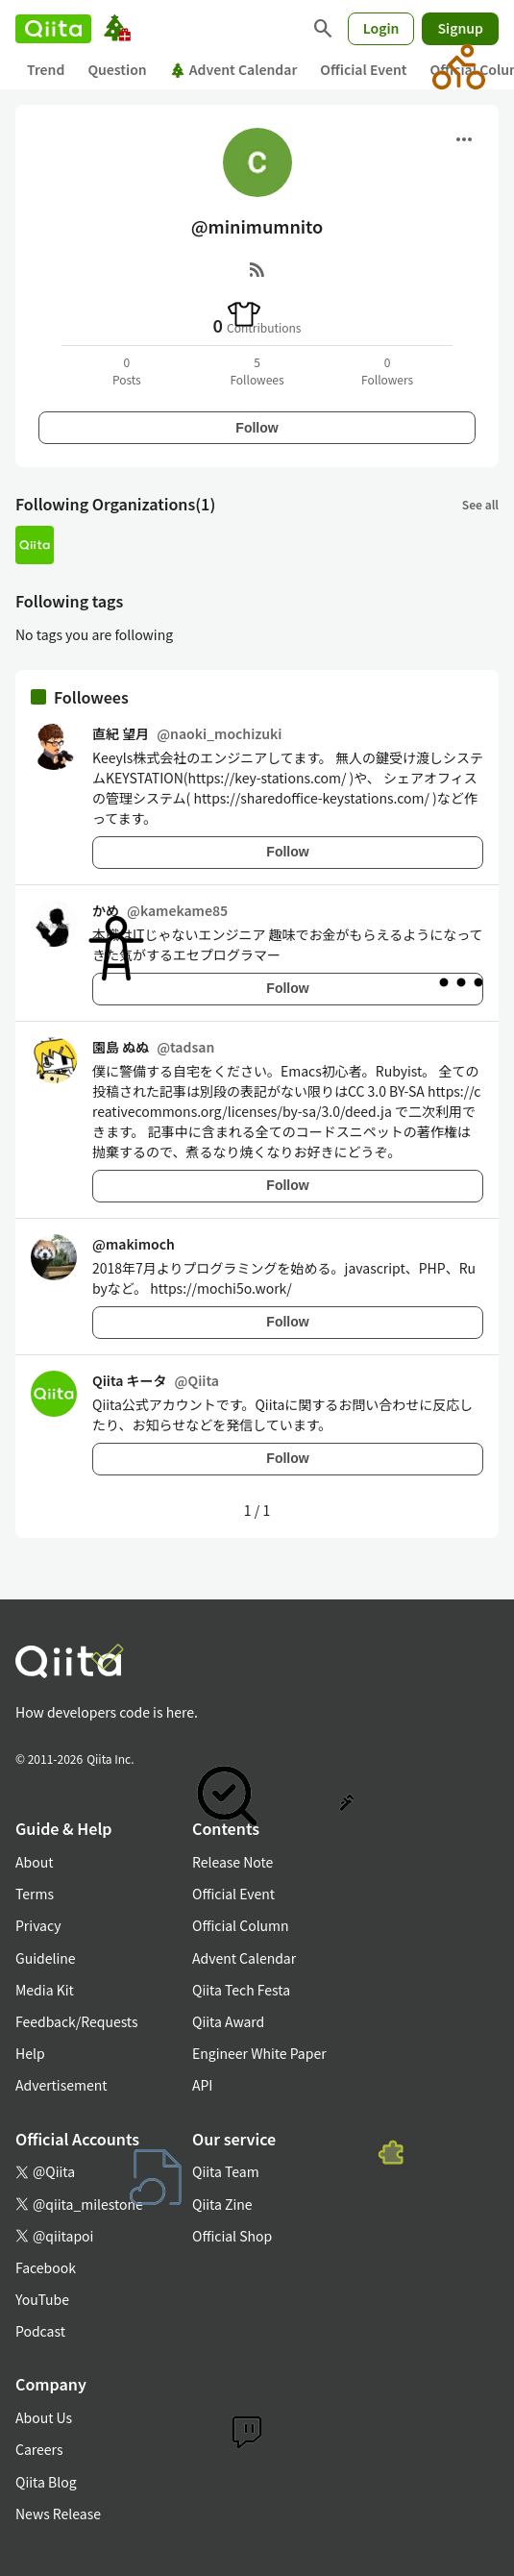 The height and width of the screenshot is (2576, 514). Describe the element at coordinates (392, 2153) in the screenshot. I see `access plugins or extensions` at that location.